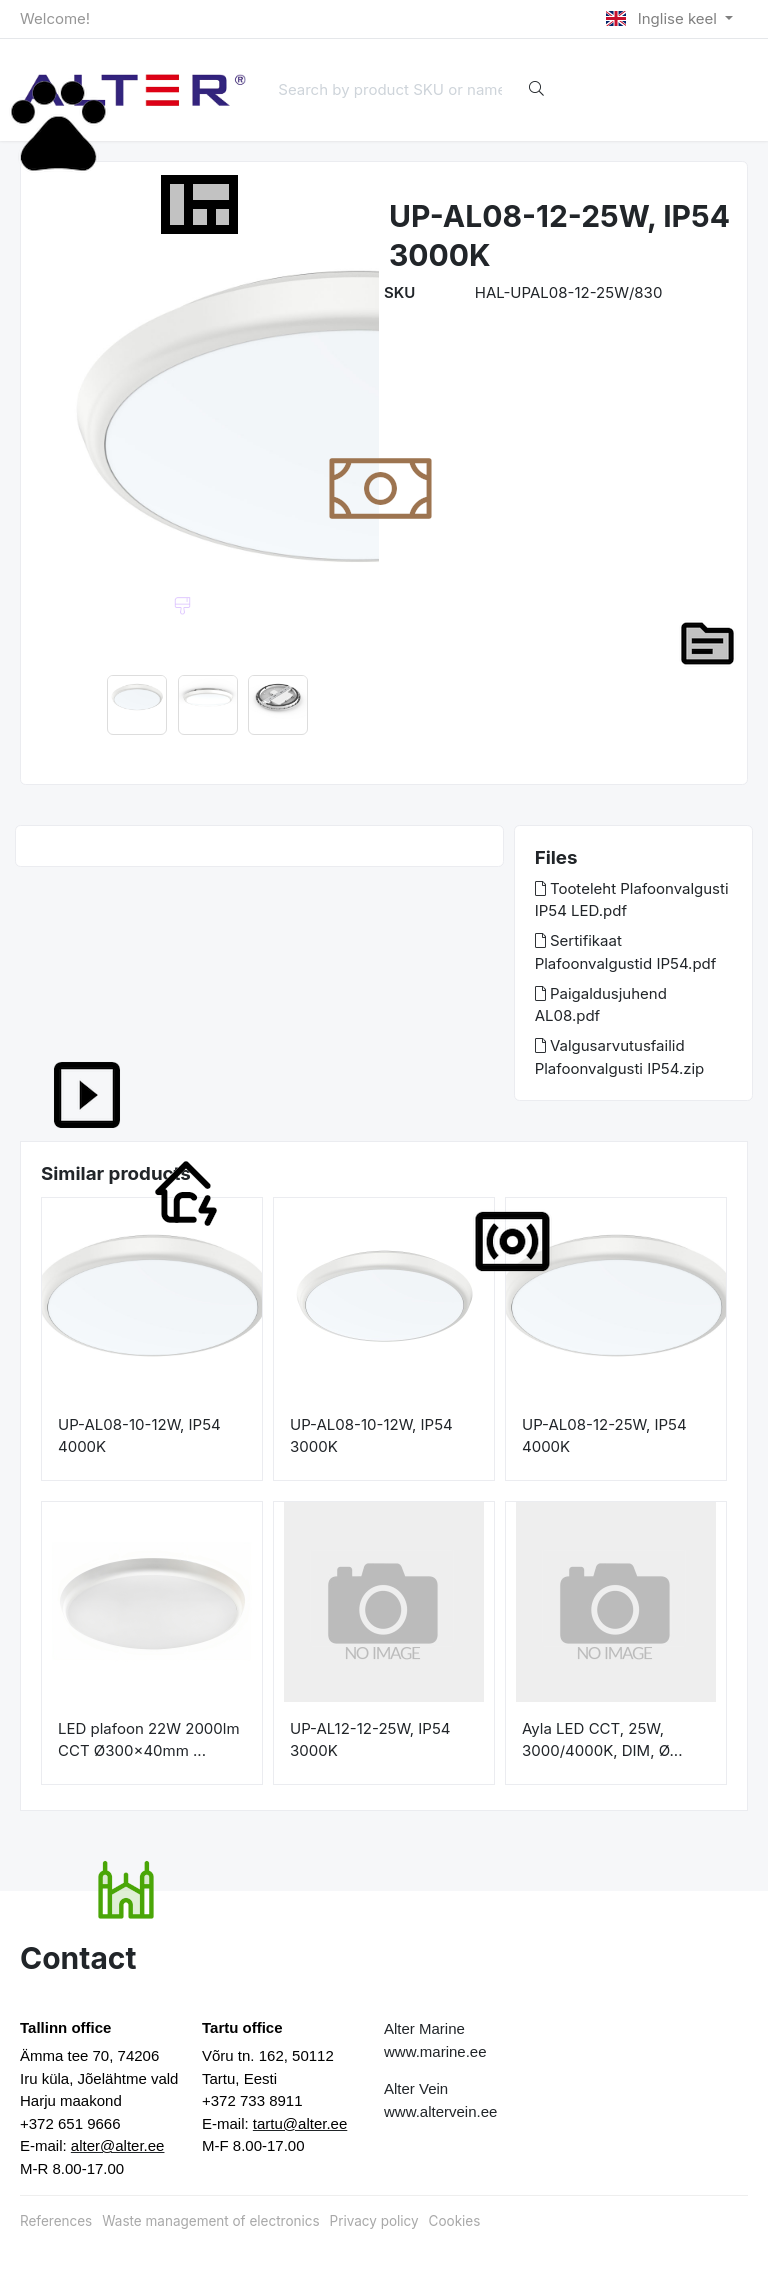 This screenshot has width=768, height=2277. I want to click on access painting or drawing tools, so click(182, 605).